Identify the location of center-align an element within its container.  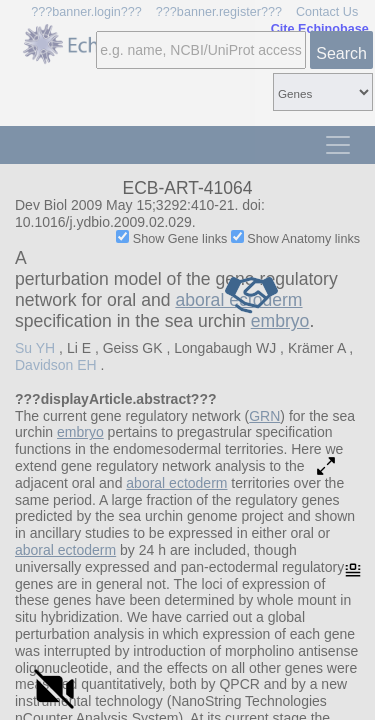
(353, 570).